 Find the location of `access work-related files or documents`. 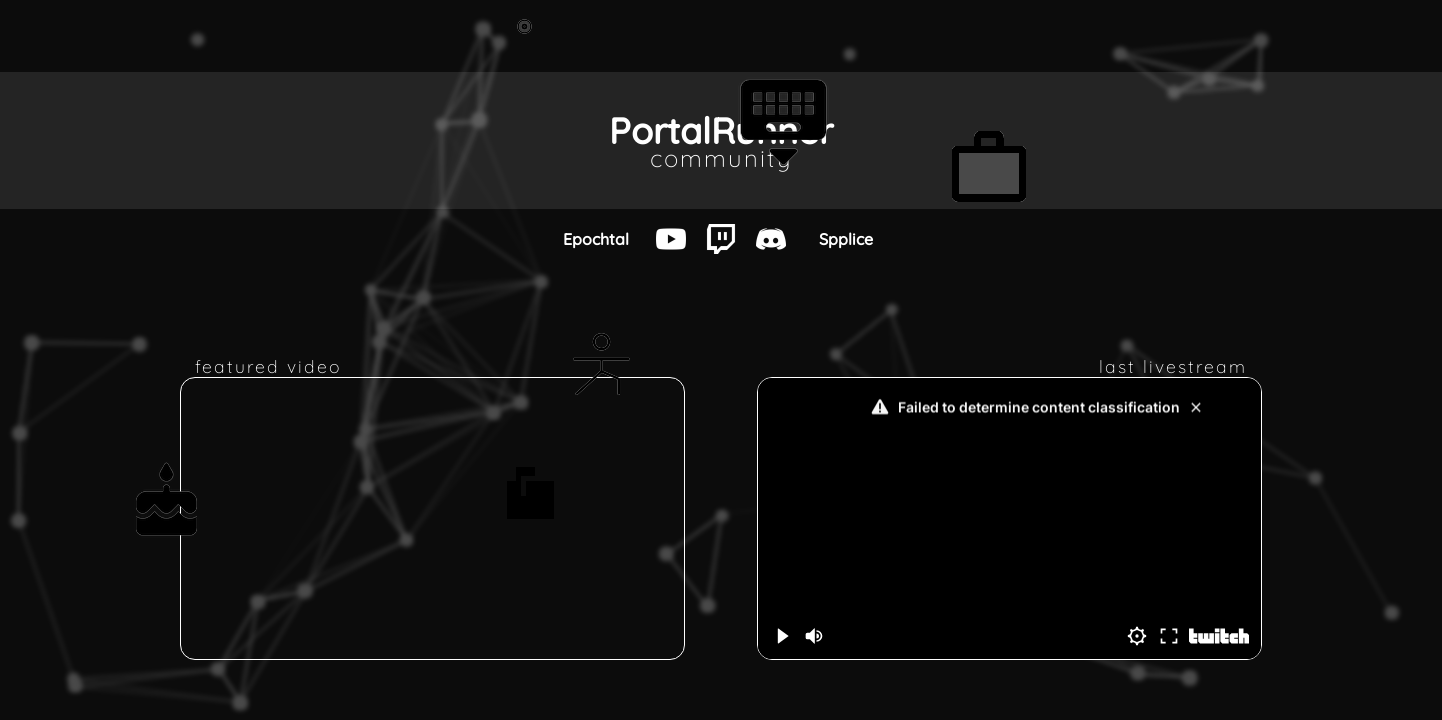

access work-related files or documents is located at coordinates (989, 168).